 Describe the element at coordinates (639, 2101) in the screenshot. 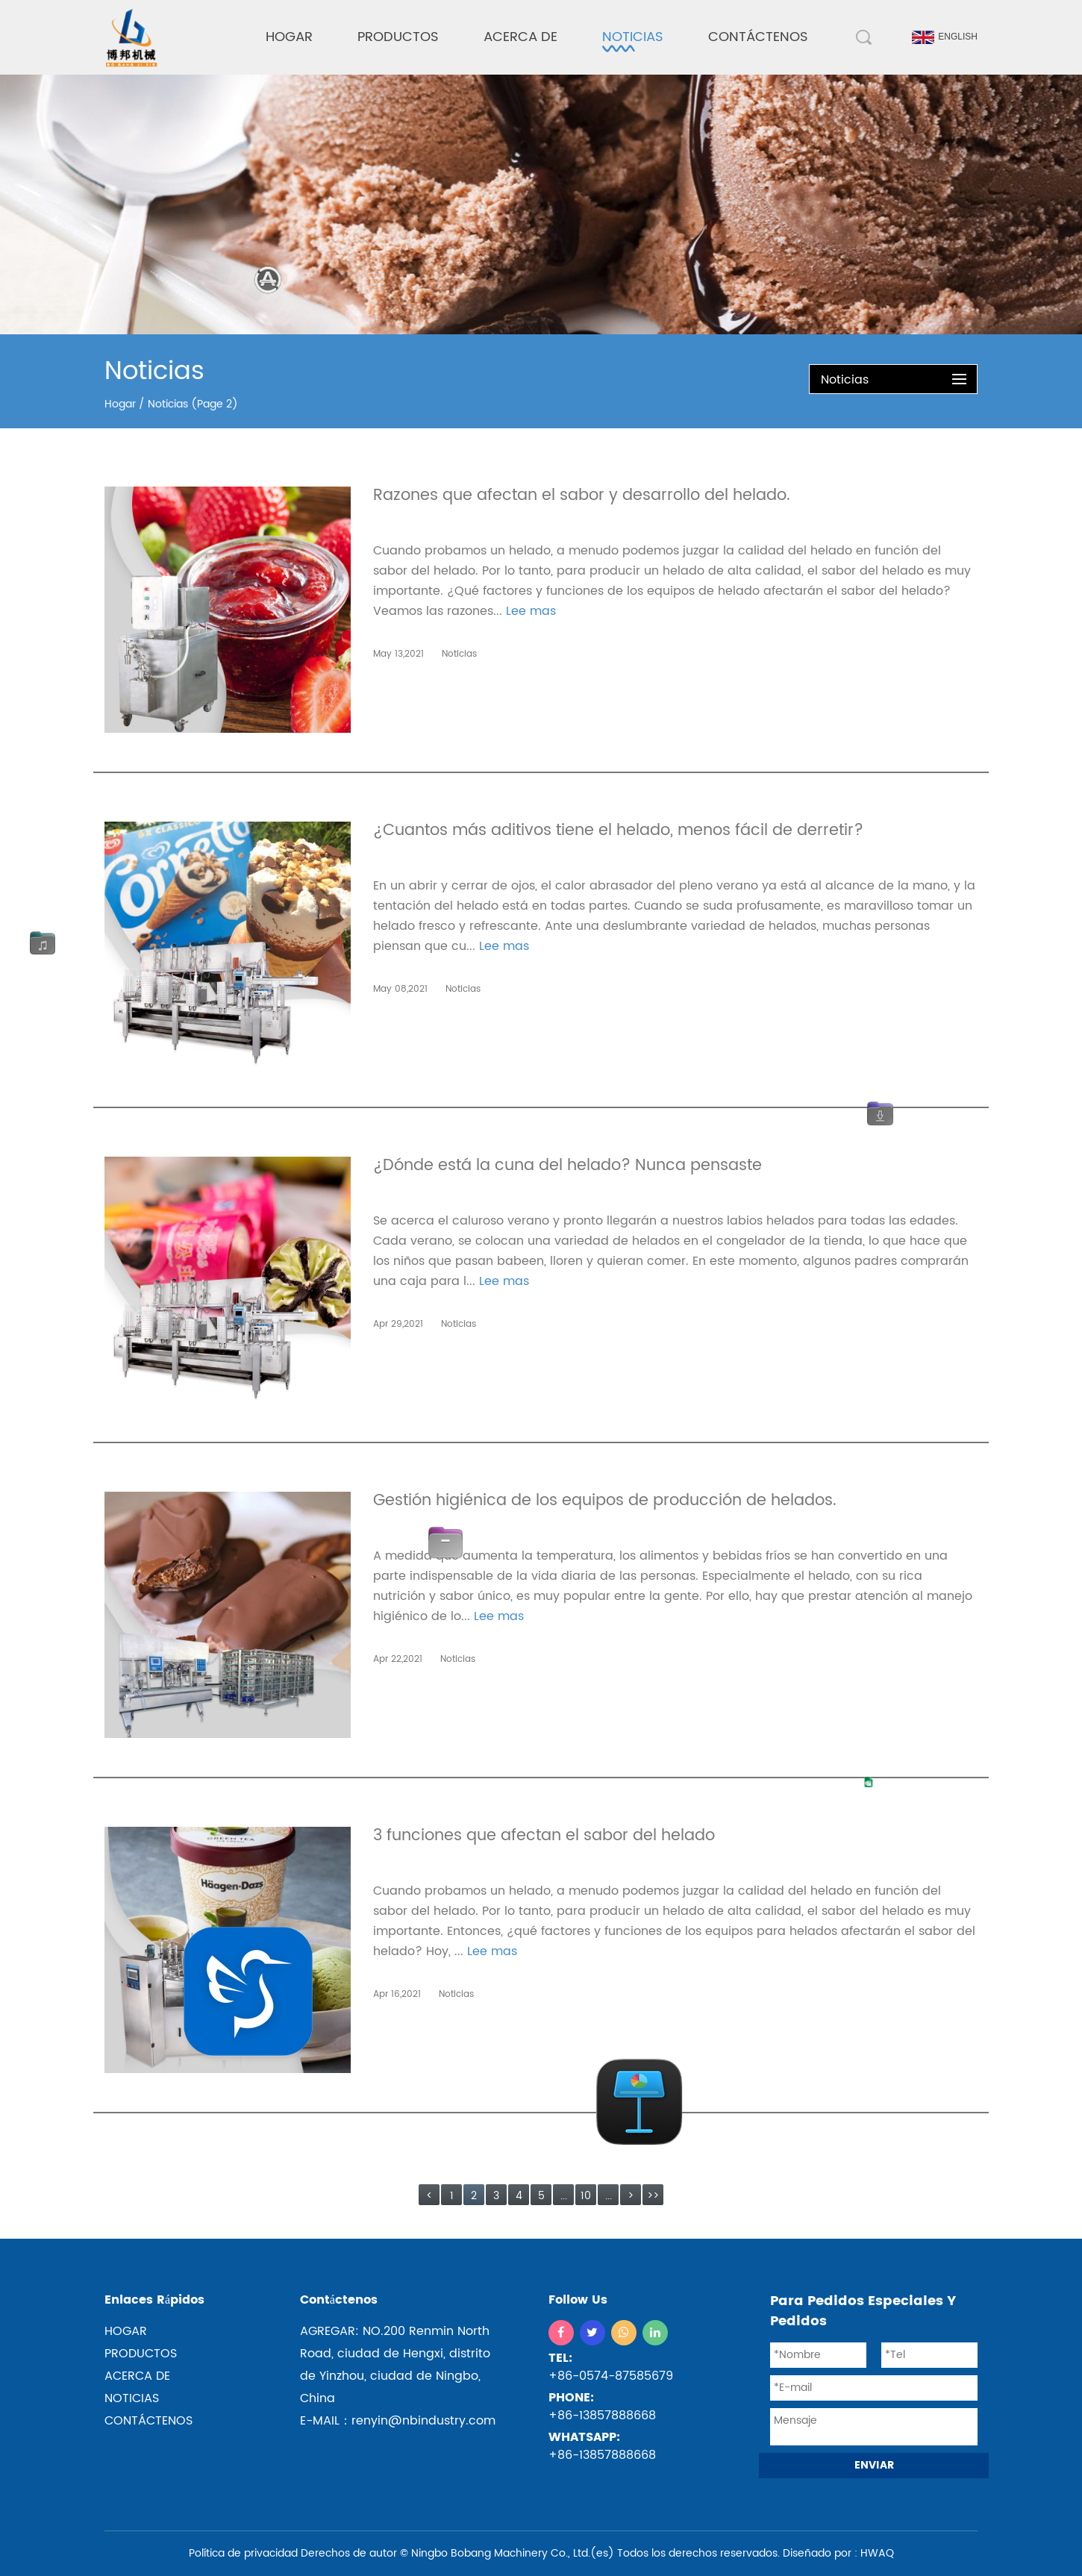

I see `open keynote to create or edit presentations` at that location.